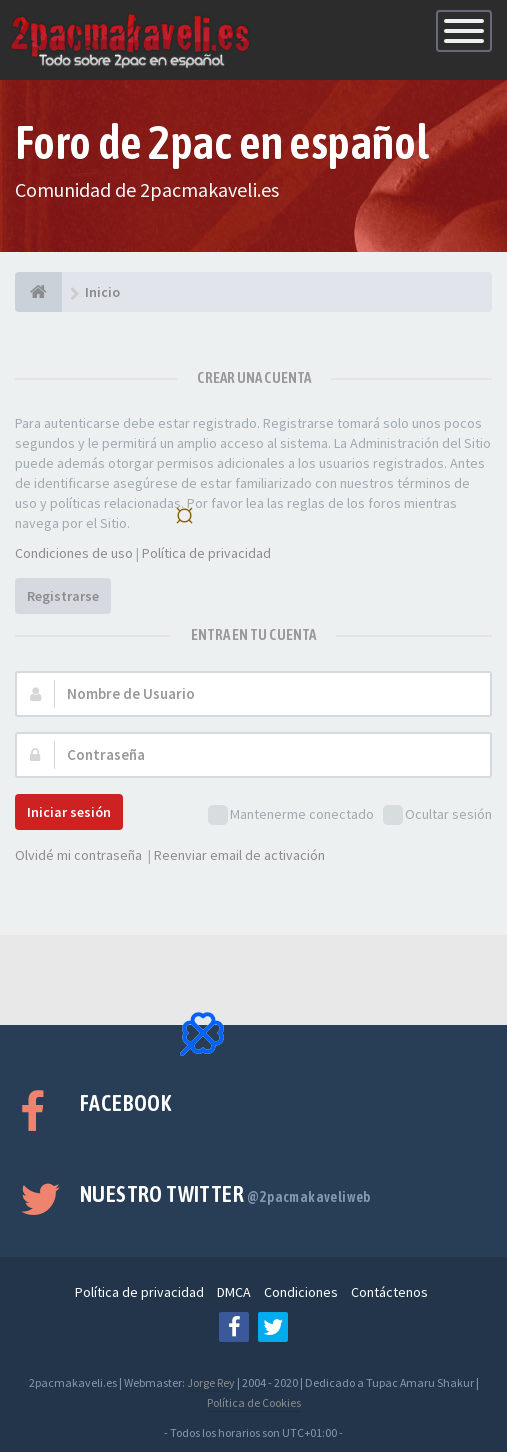 The width and height of the screenshot is (507, 1452). I want to click on indicates a lucky or bonus reward feature, so click(203, 1033).